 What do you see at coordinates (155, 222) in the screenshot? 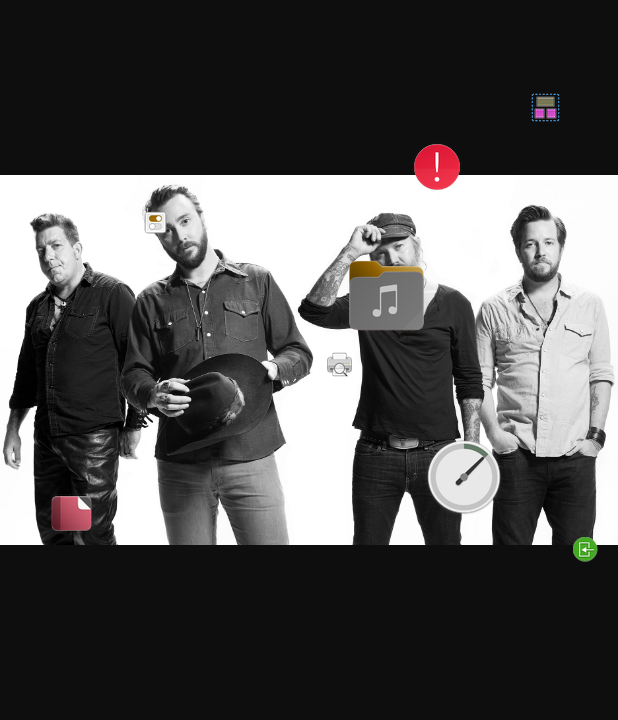
I see `open gnome tweaks settings` at bounding box center [155, 222].